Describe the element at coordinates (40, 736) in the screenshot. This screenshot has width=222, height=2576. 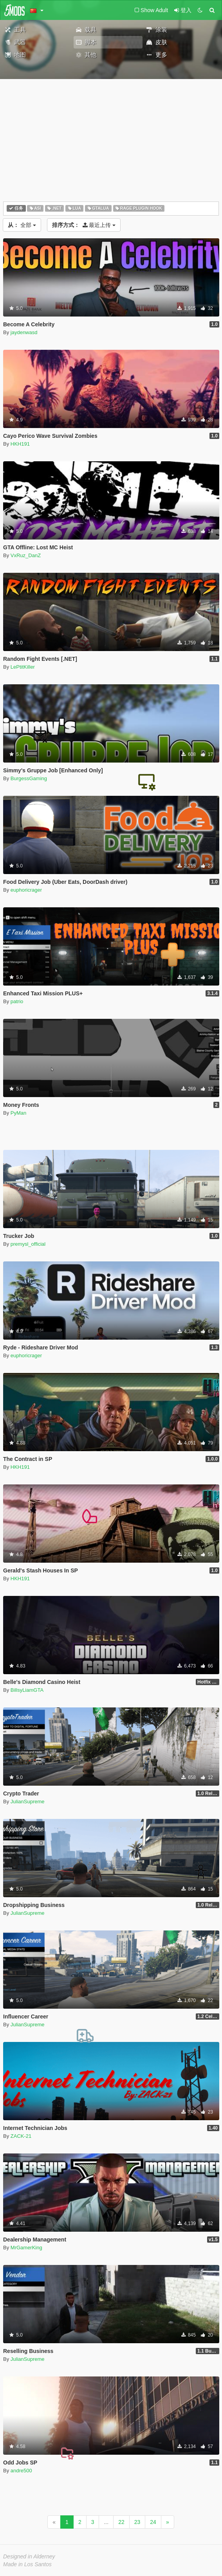
I see `delete an email message` at that location.